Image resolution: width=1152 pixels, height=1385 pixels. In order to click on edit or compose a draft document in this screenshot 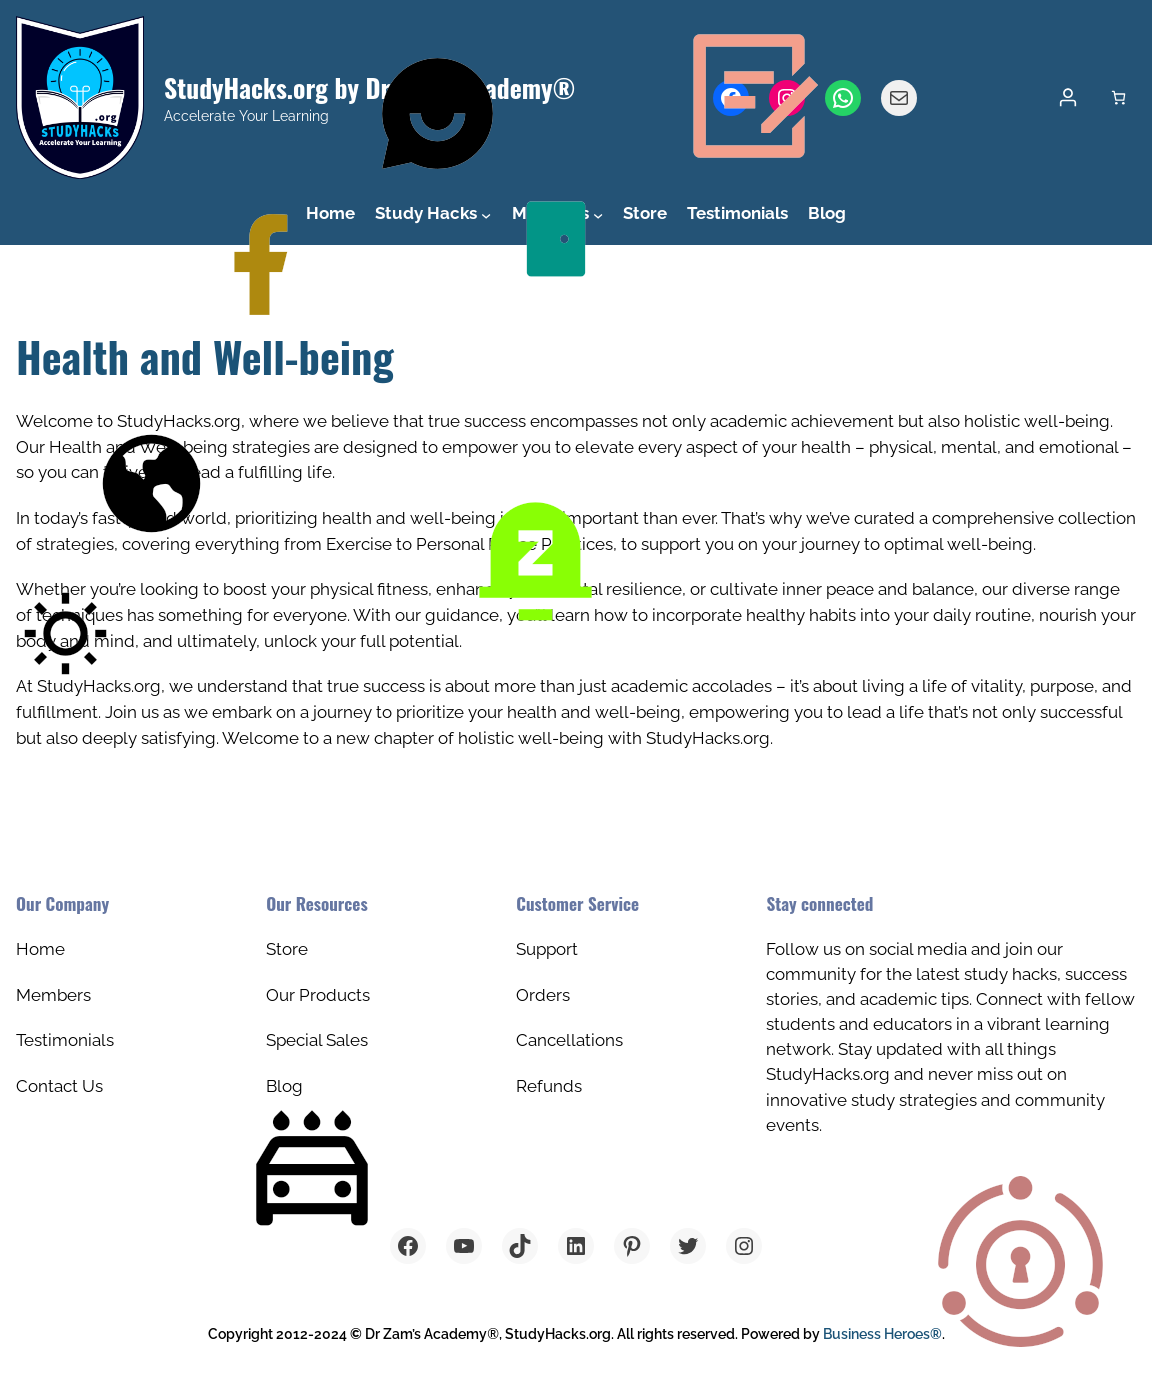, I will do `click(749, 96)`.